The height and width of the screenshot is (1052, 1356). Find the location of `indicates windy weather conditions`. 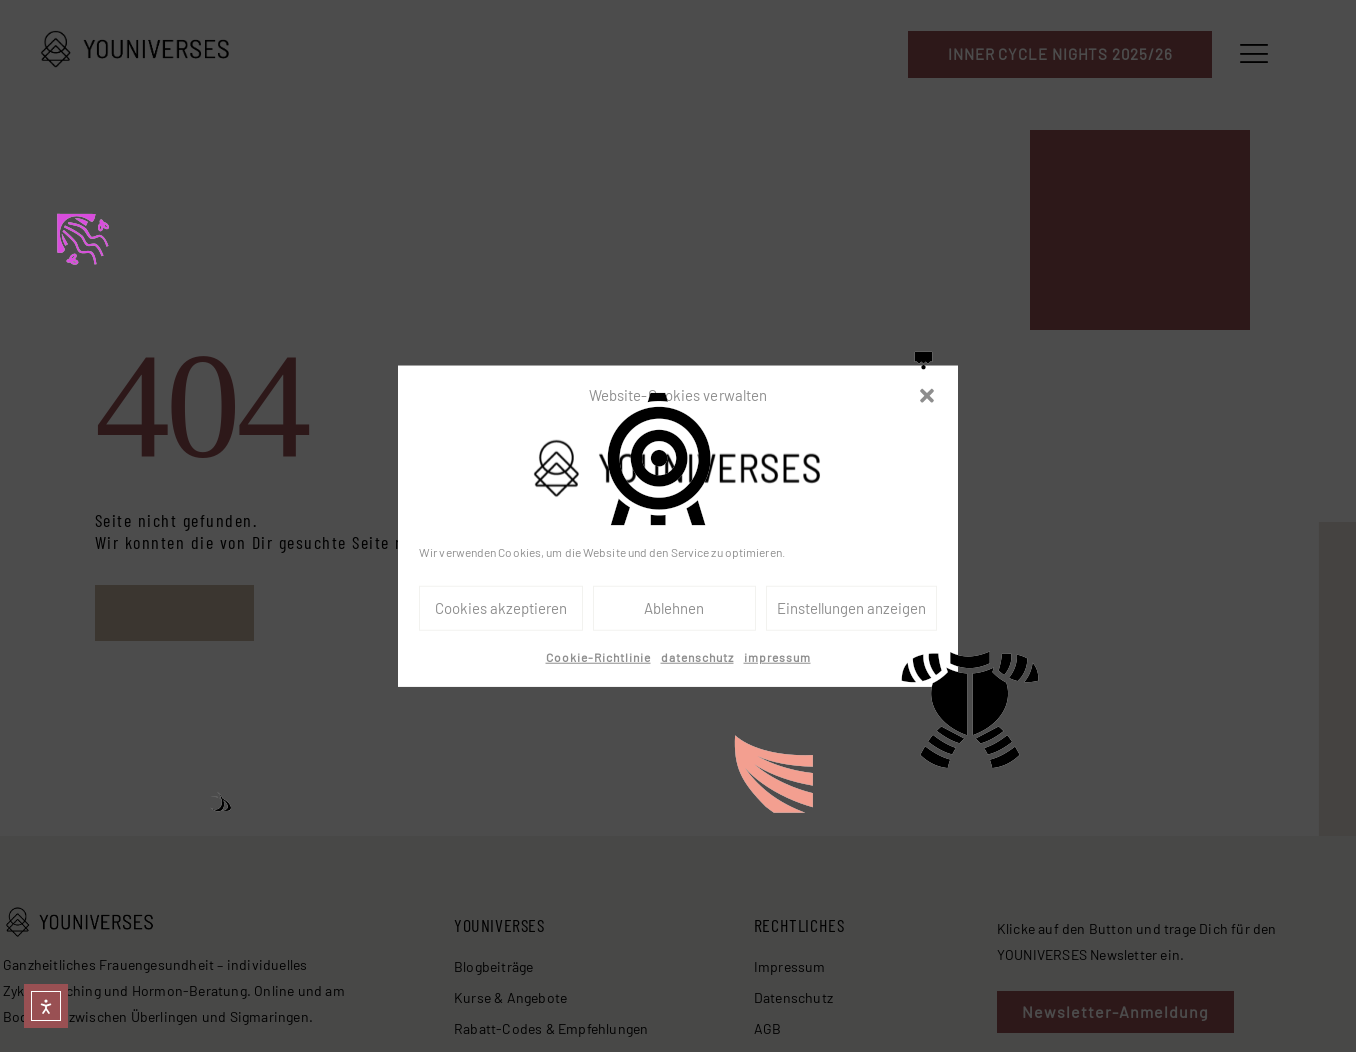

indicates windy weather conditions is located at coordinates (774, 774).